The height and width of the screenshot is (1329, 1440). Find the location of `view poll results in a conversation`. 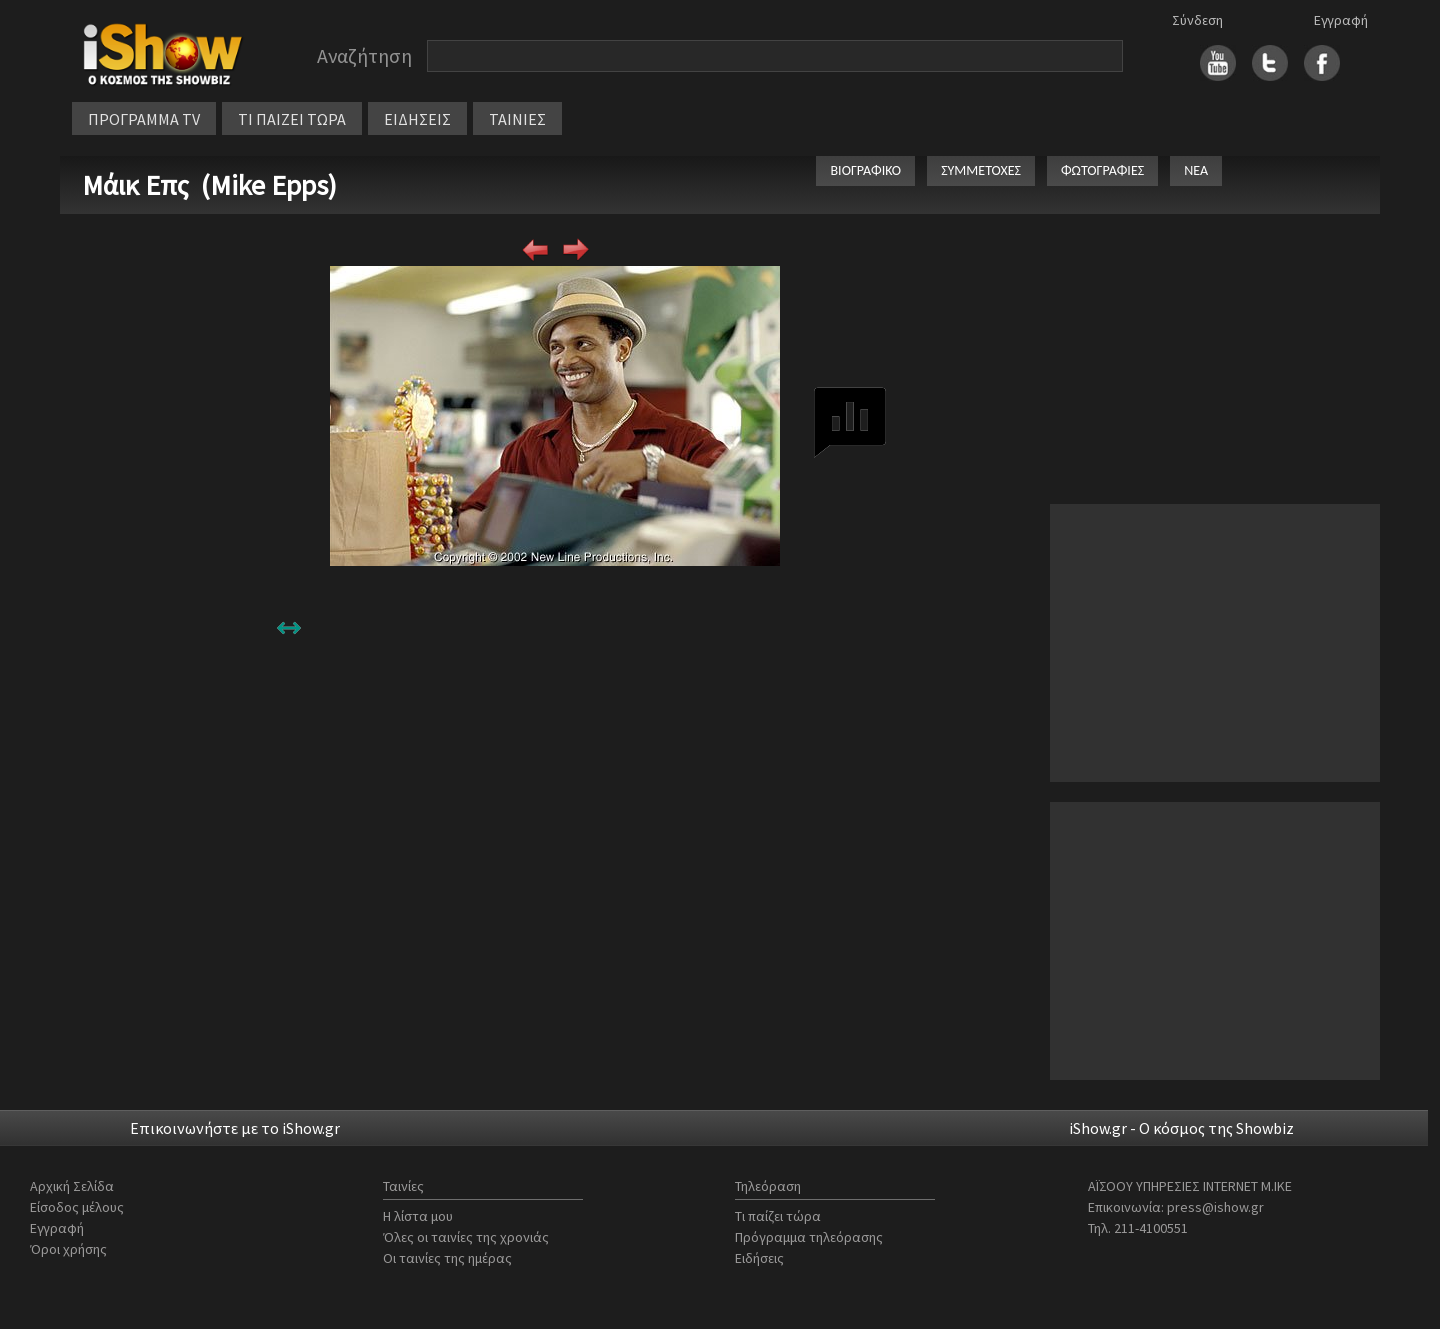

view poll results in a conversation is located at coordinates (850, 420).